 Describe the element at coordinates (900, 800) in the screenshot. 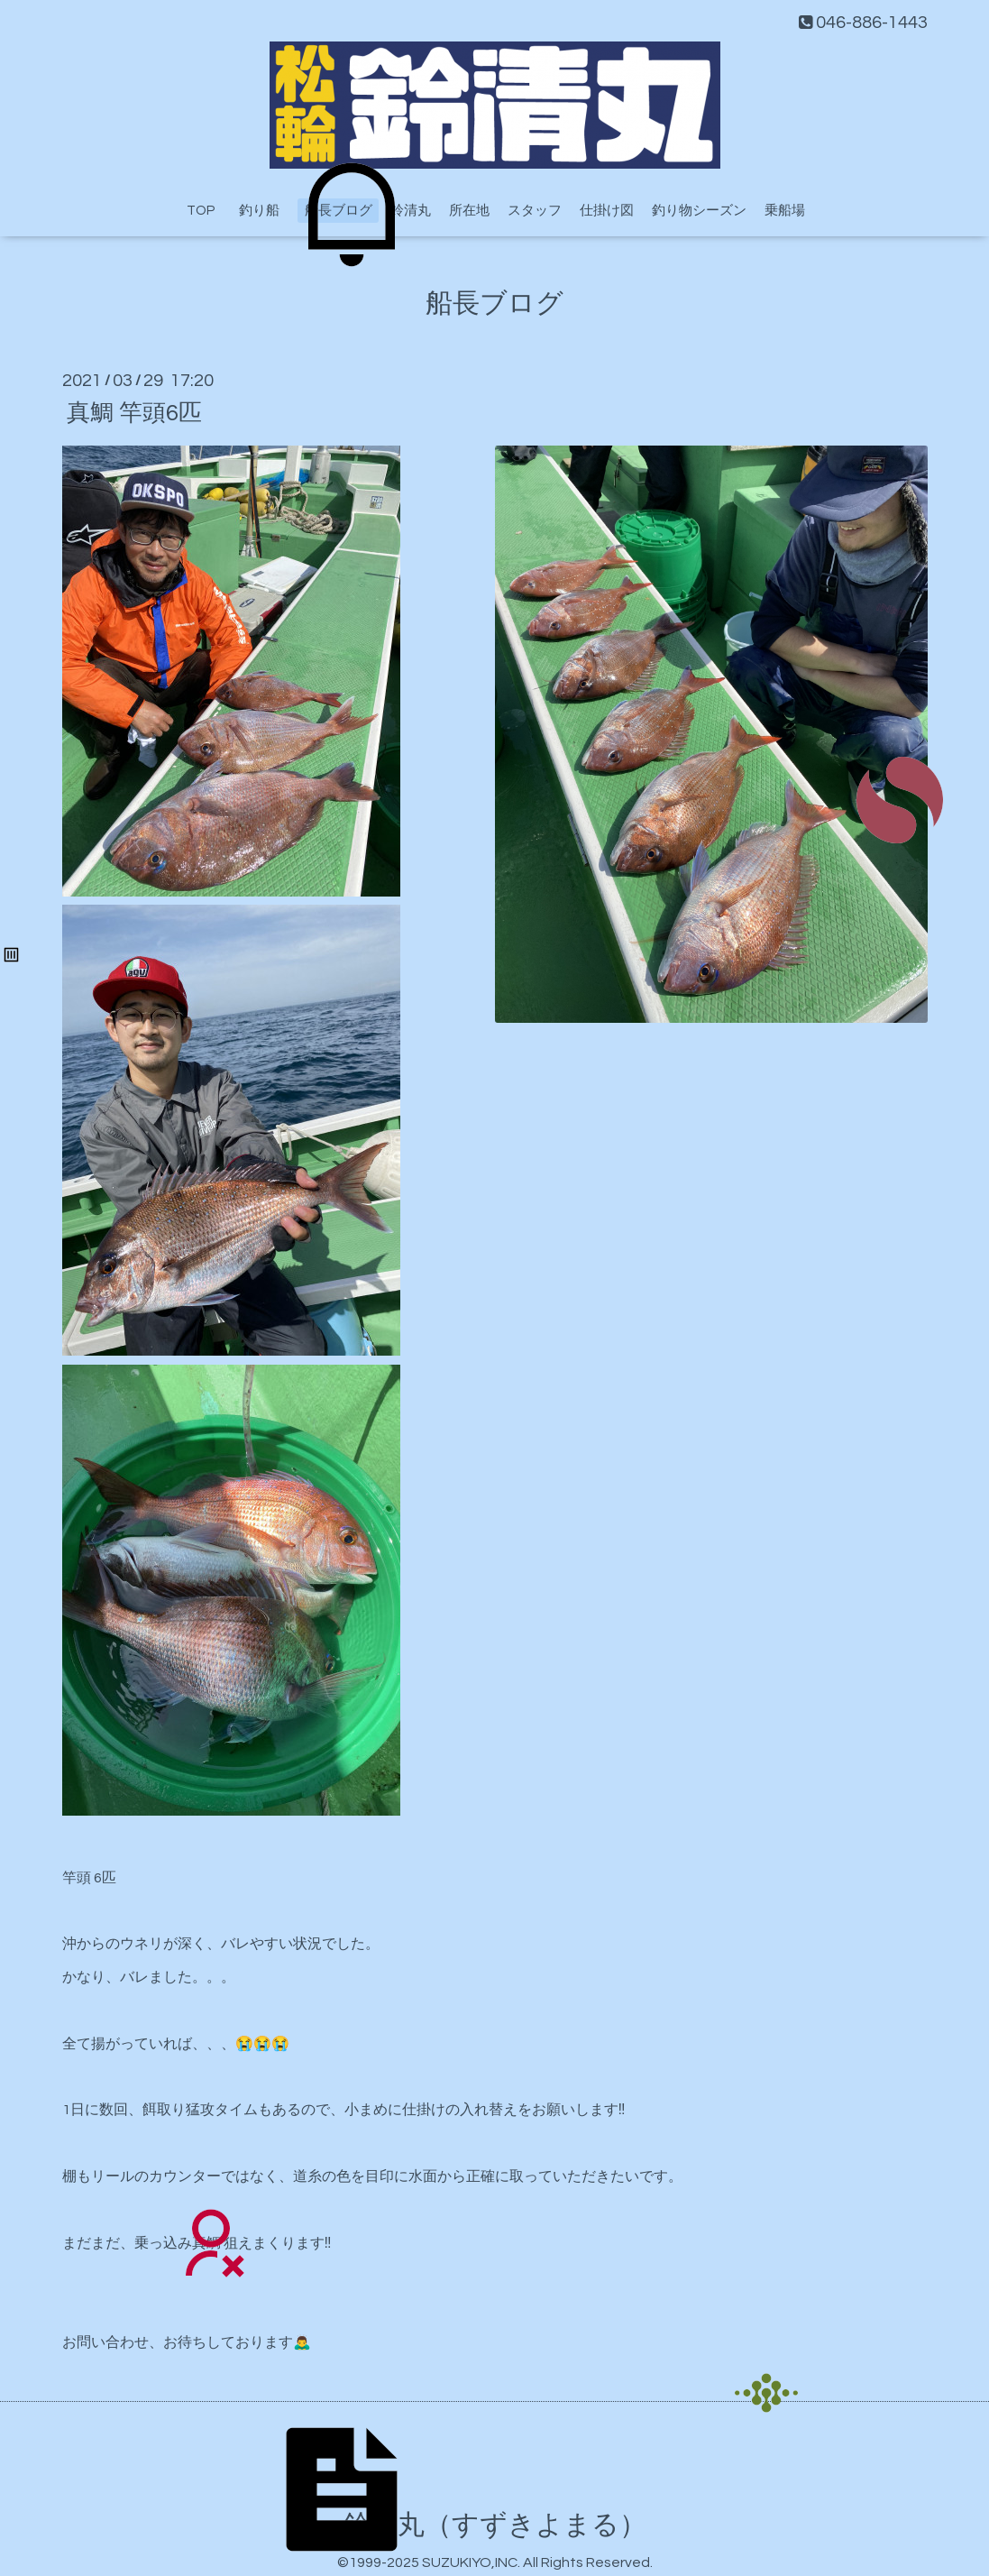

I see `open simplenote app` at that location.